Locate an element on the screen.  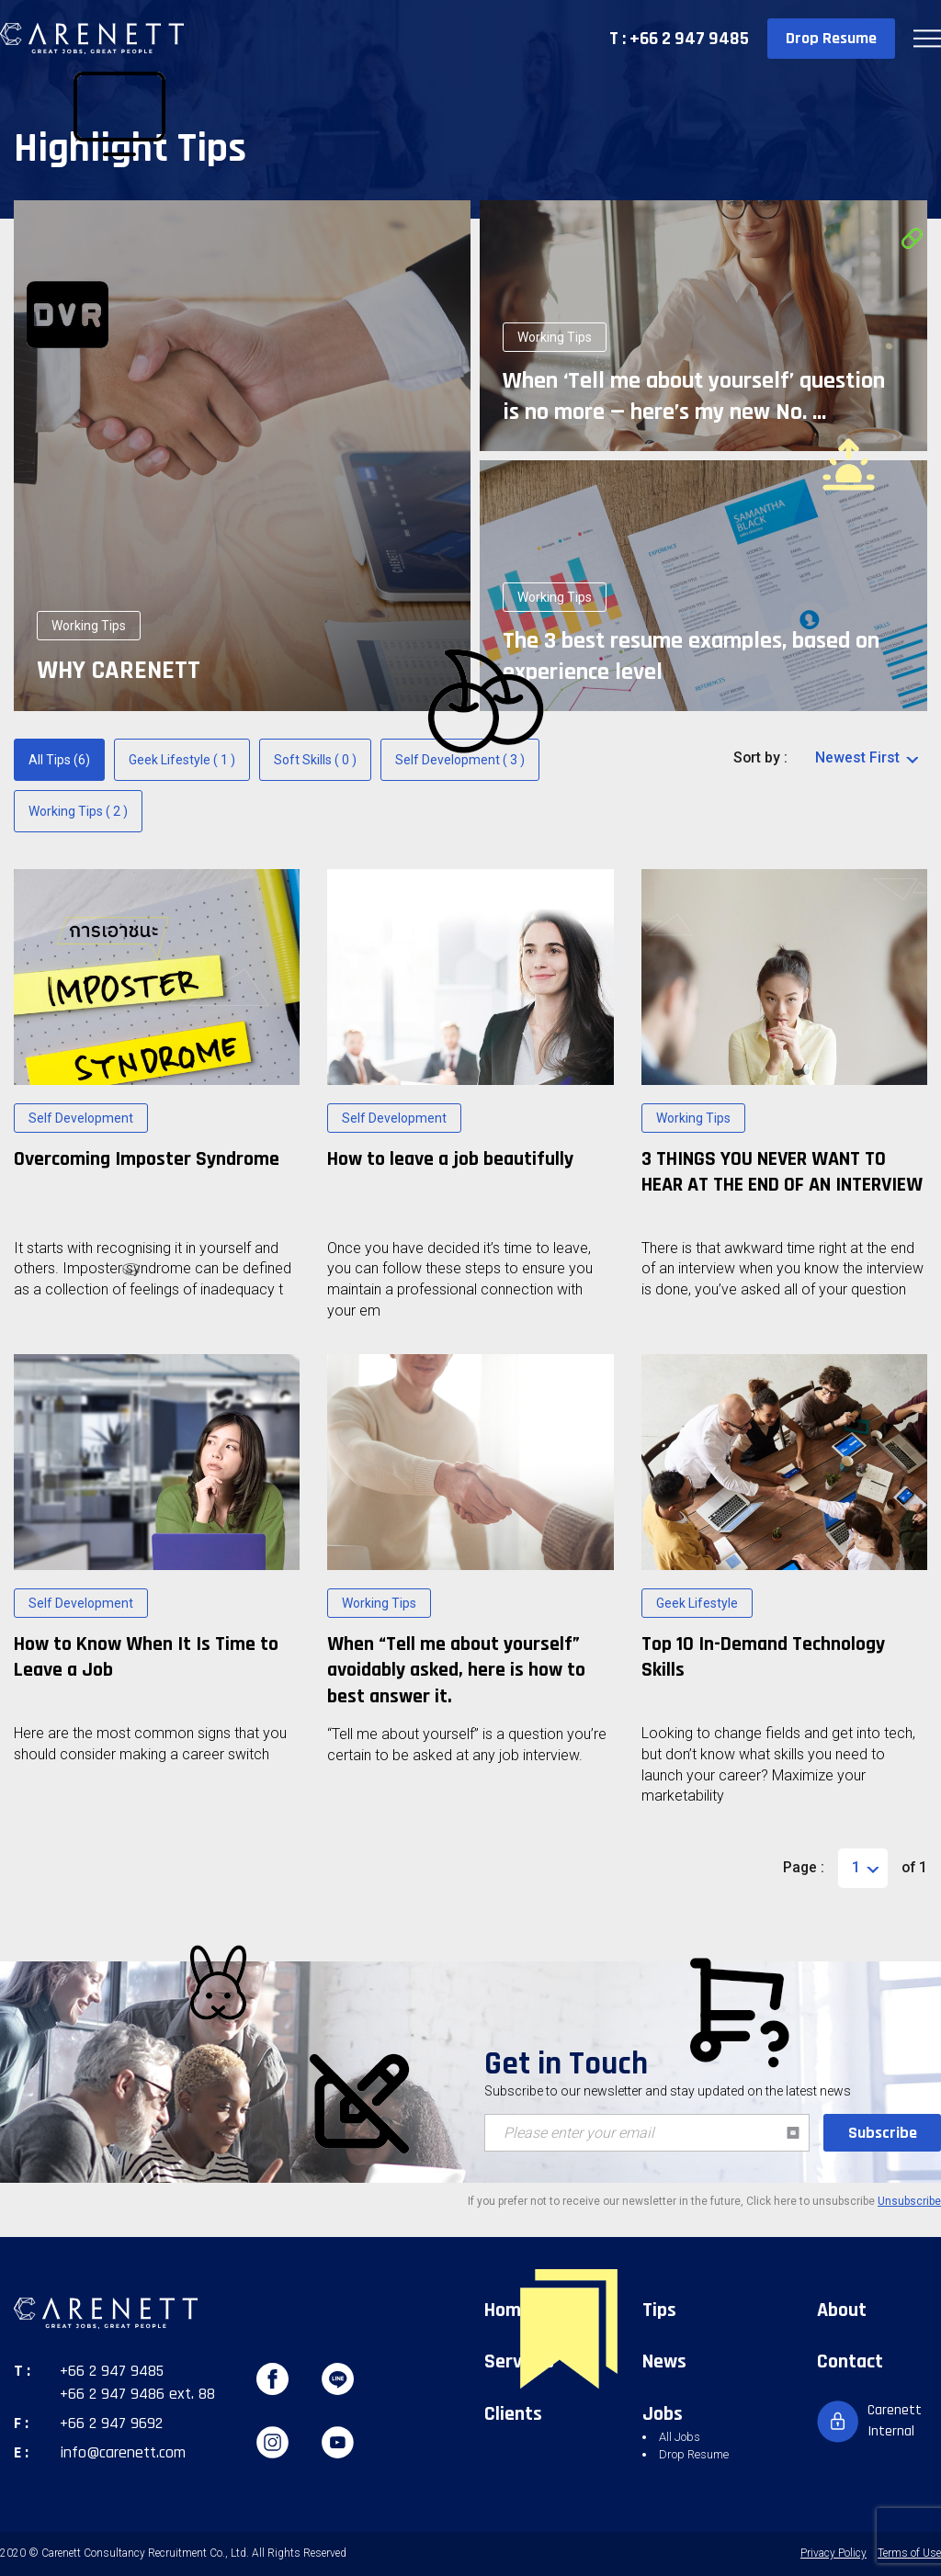
set alarm for sunrise or morning wake-up is located at coordinates (848, 464).